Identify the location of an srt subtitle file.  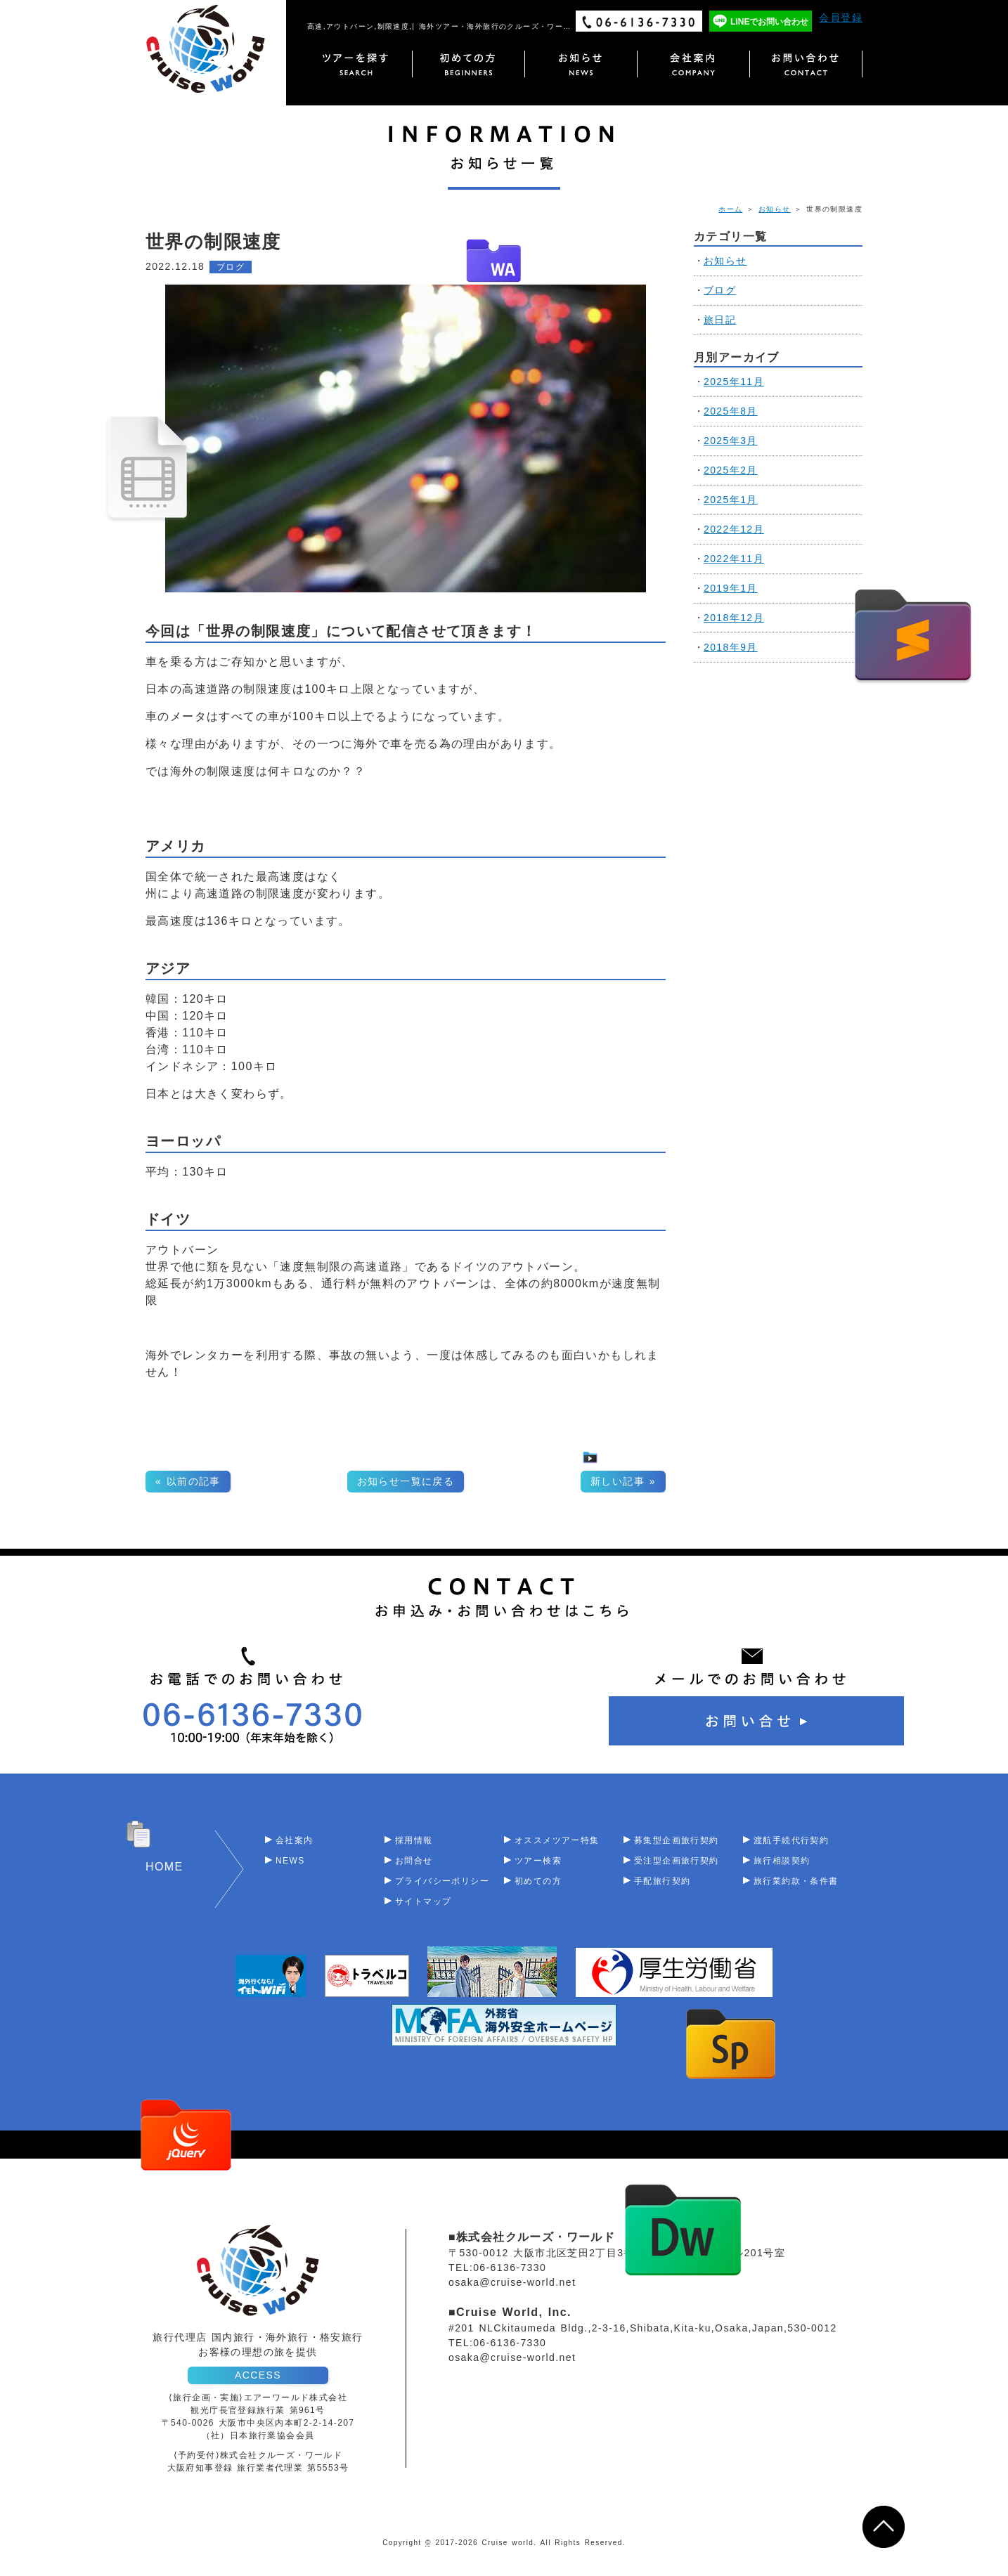
(148, 469).